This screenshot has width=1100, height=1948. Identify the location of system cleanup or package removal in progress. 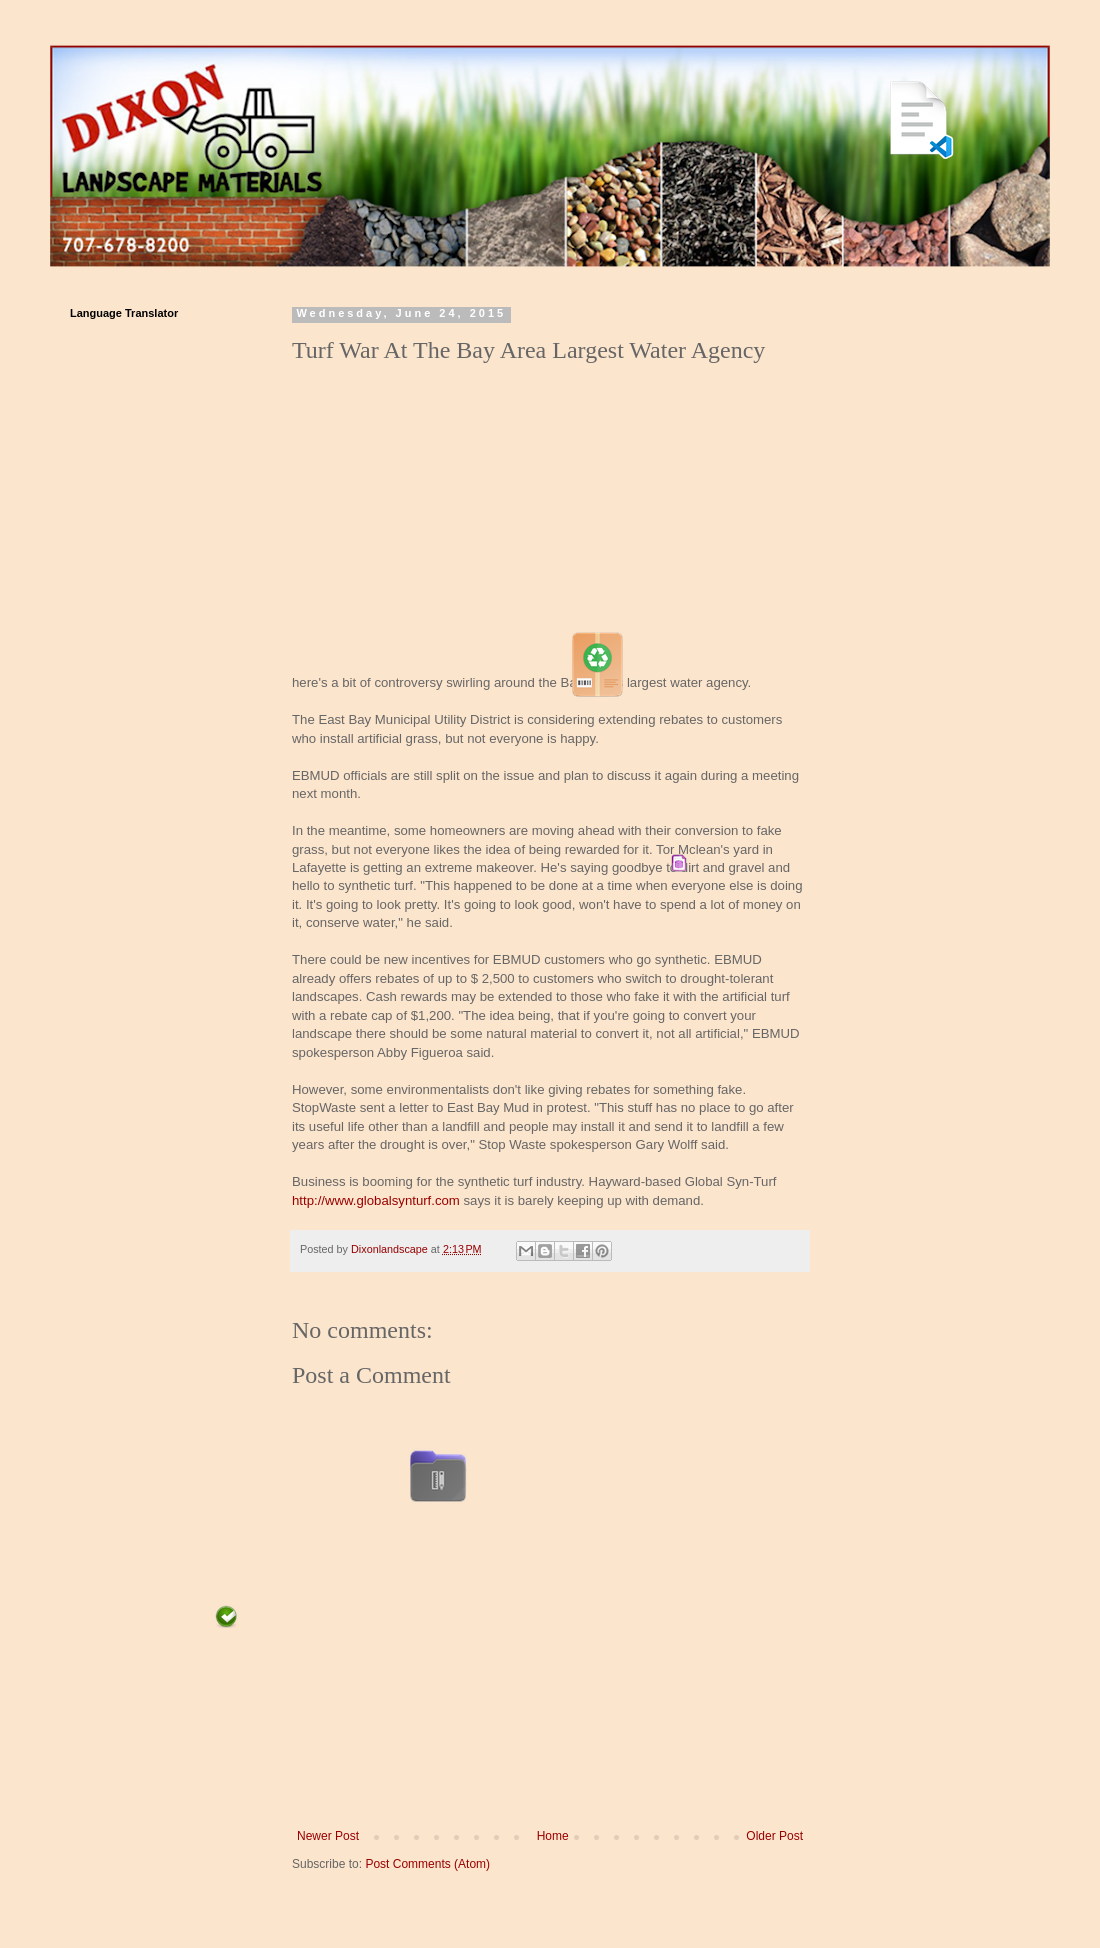
(597, 664).